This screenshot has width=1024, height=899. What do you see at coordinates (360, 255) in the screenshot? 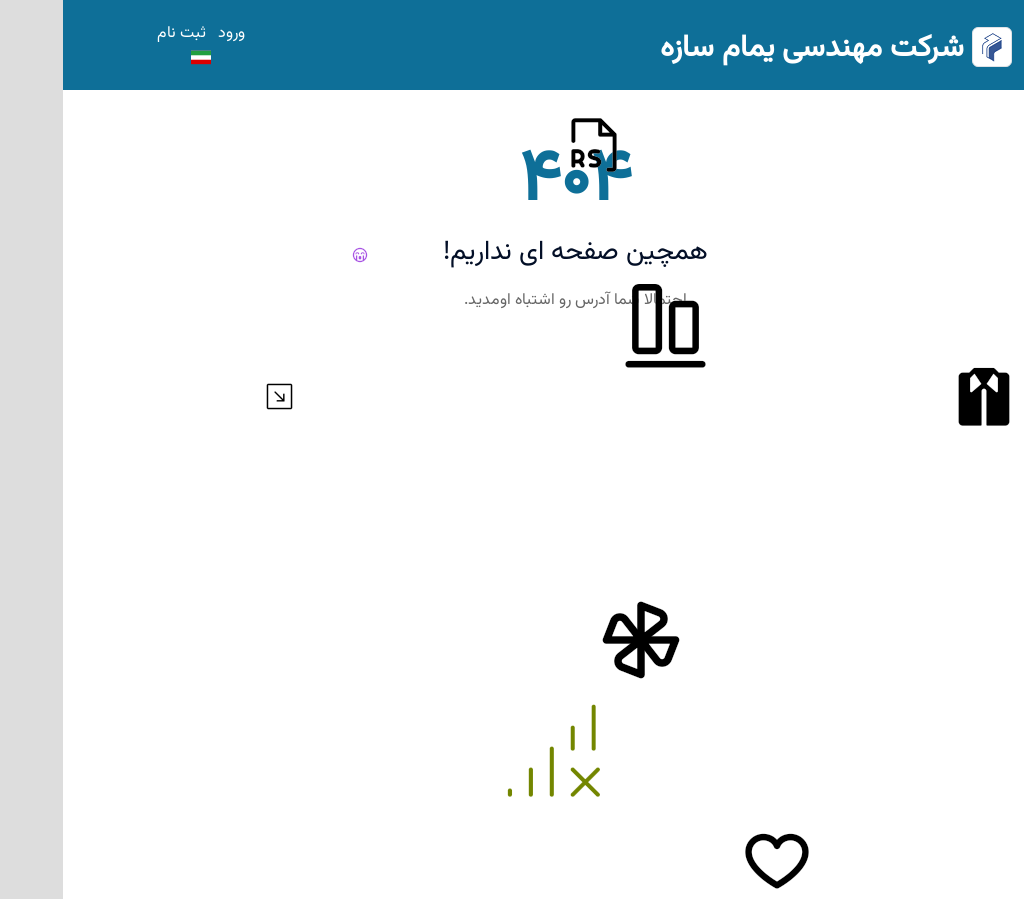
I see `indicates a sad or crying emotional state` at bounding box center [360, 255].